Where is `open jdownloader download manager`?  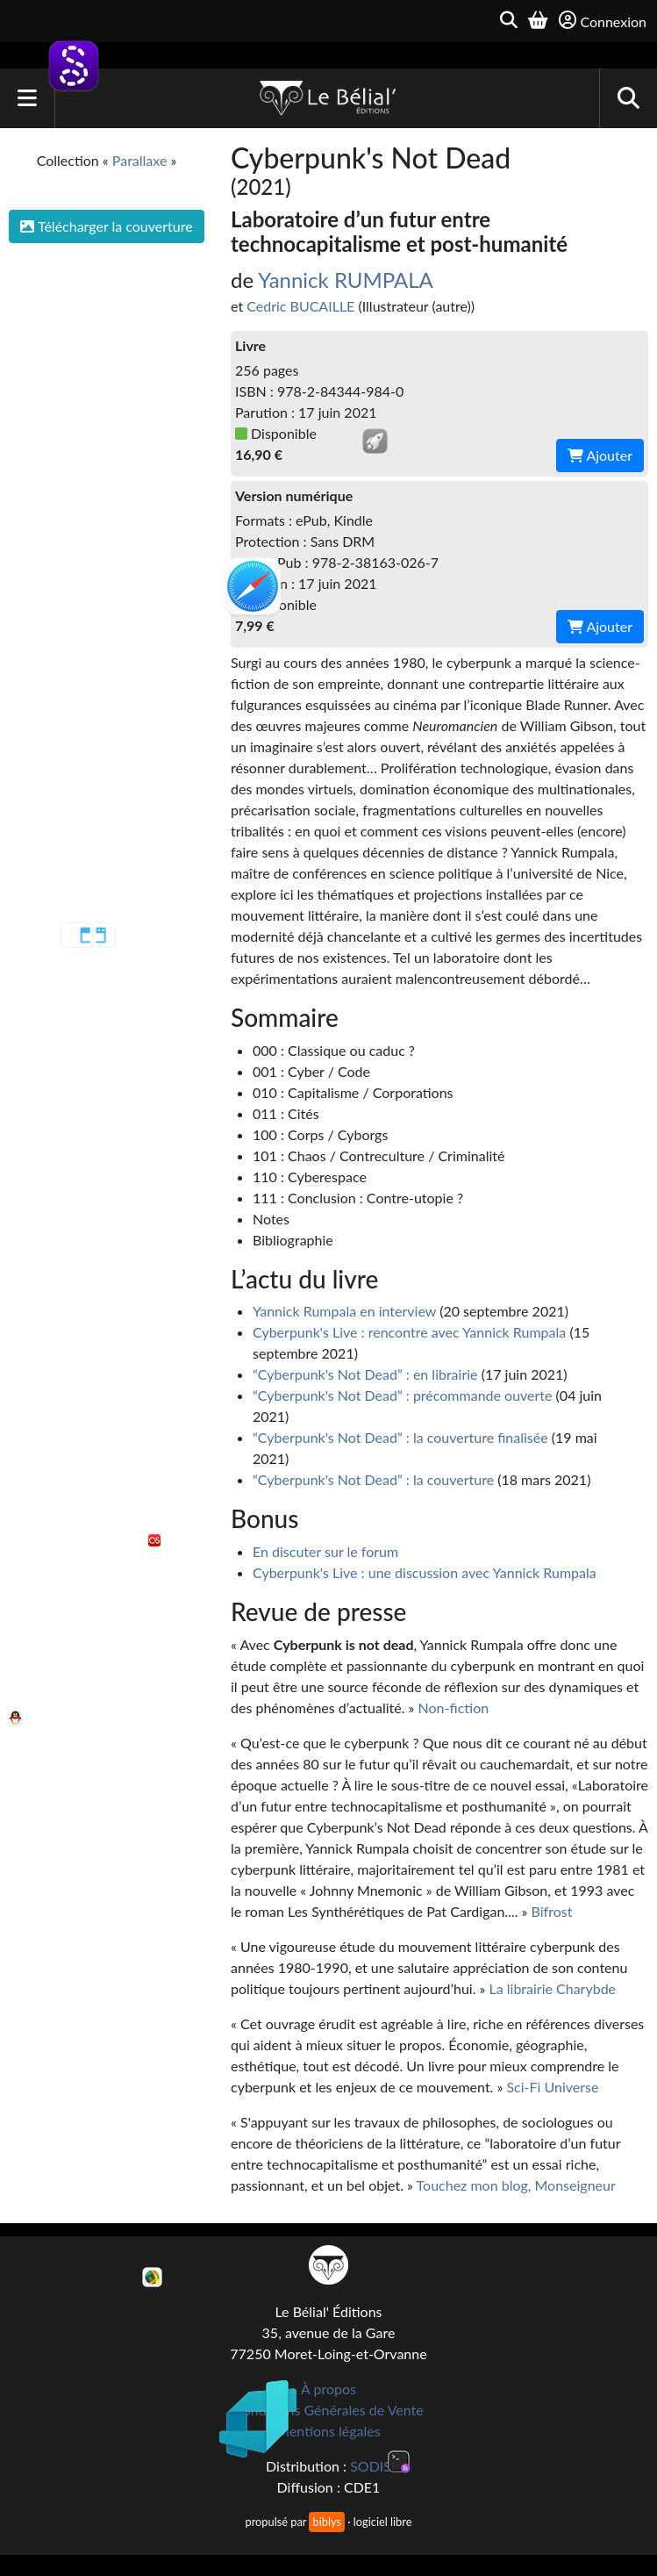 open jdownloader download manager is located at coordinates (152, 2277).